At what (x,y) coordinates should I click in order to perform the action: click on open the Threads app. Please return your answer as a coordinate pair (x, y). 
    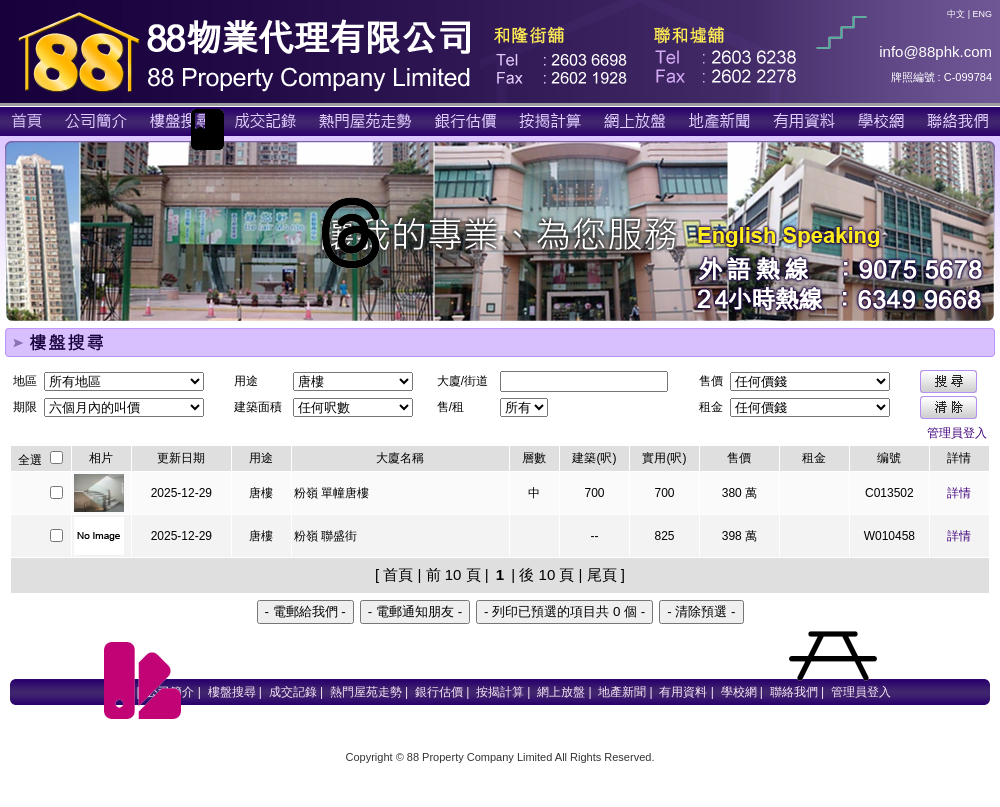
    Looking at the image, I should click on (352, 233).